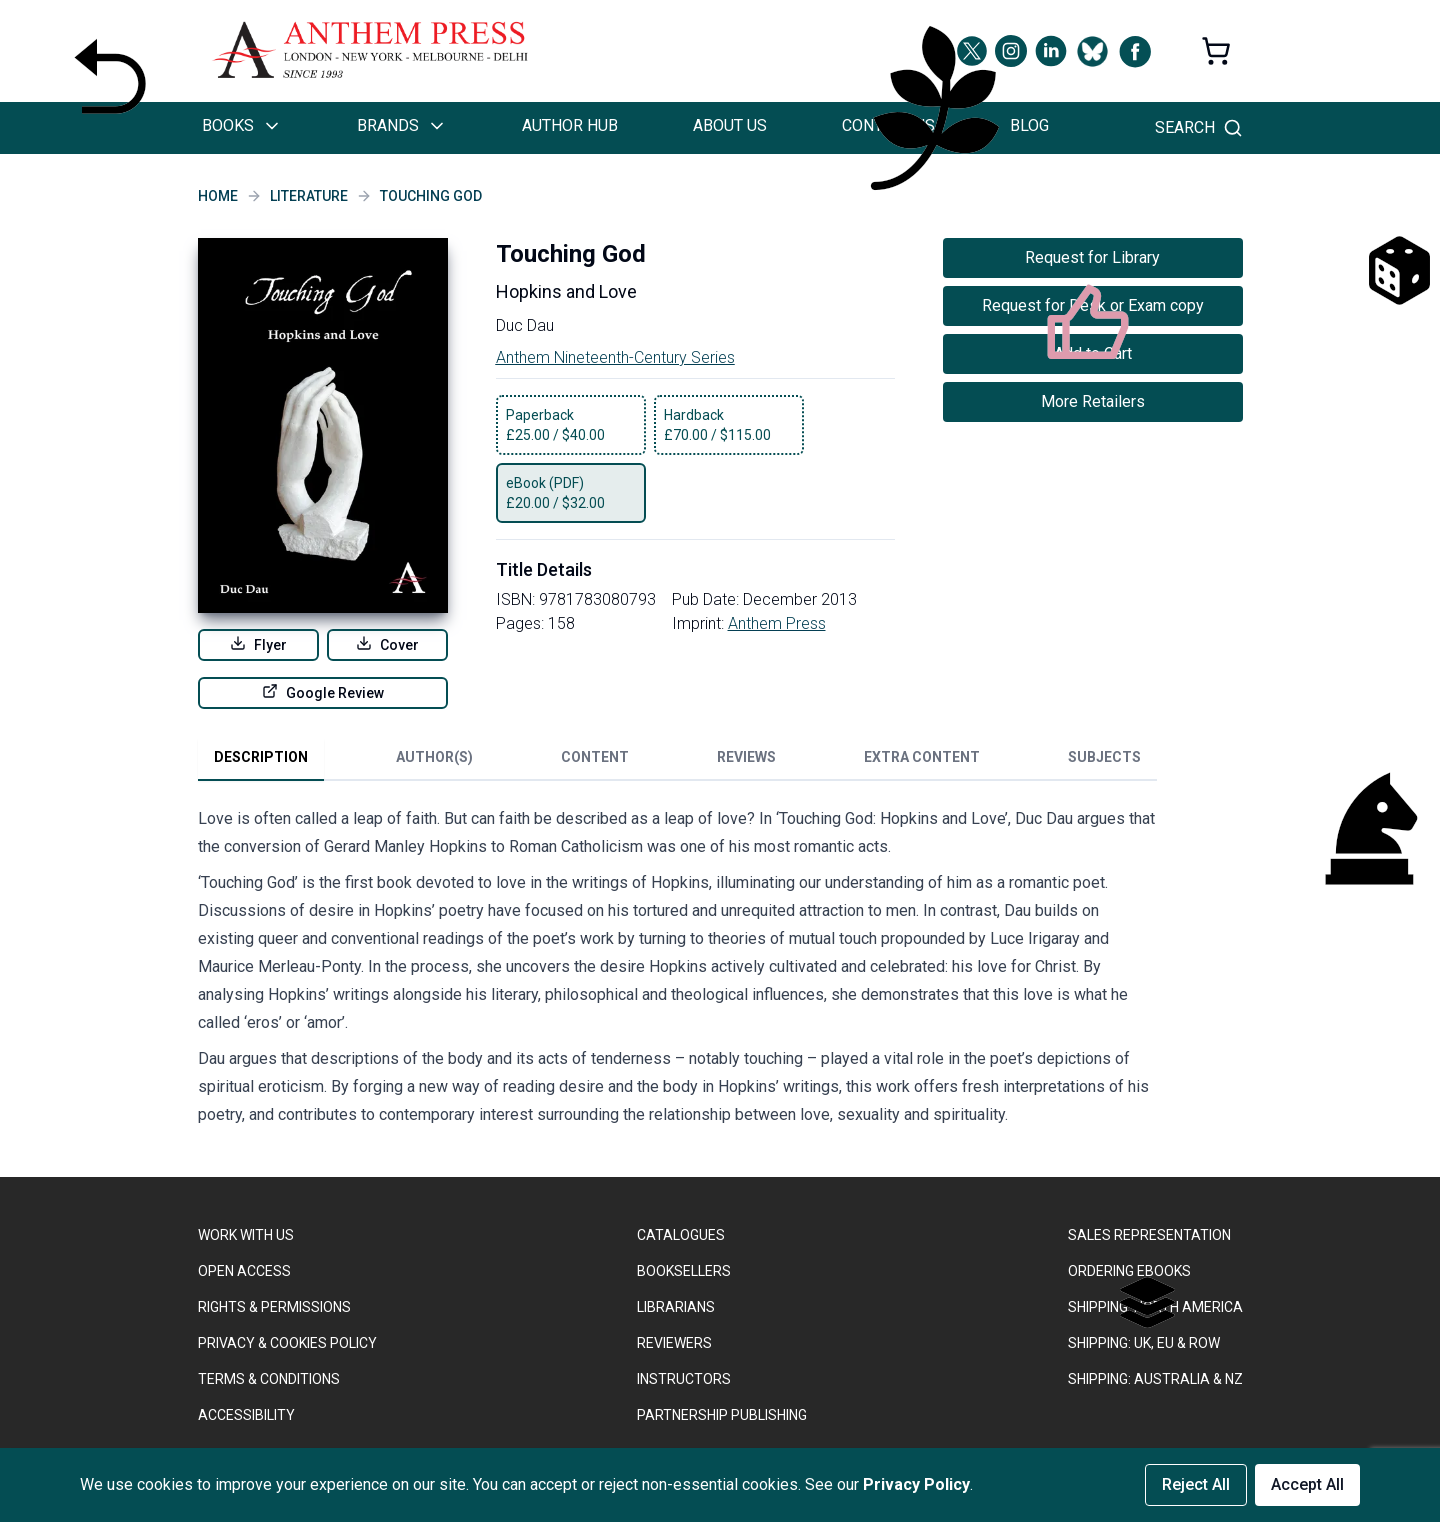 This screenshot has height=1522, width=1440. Describe the element at coordinates (1372, 833) in the screenshot. I see `play chess game` at that location.